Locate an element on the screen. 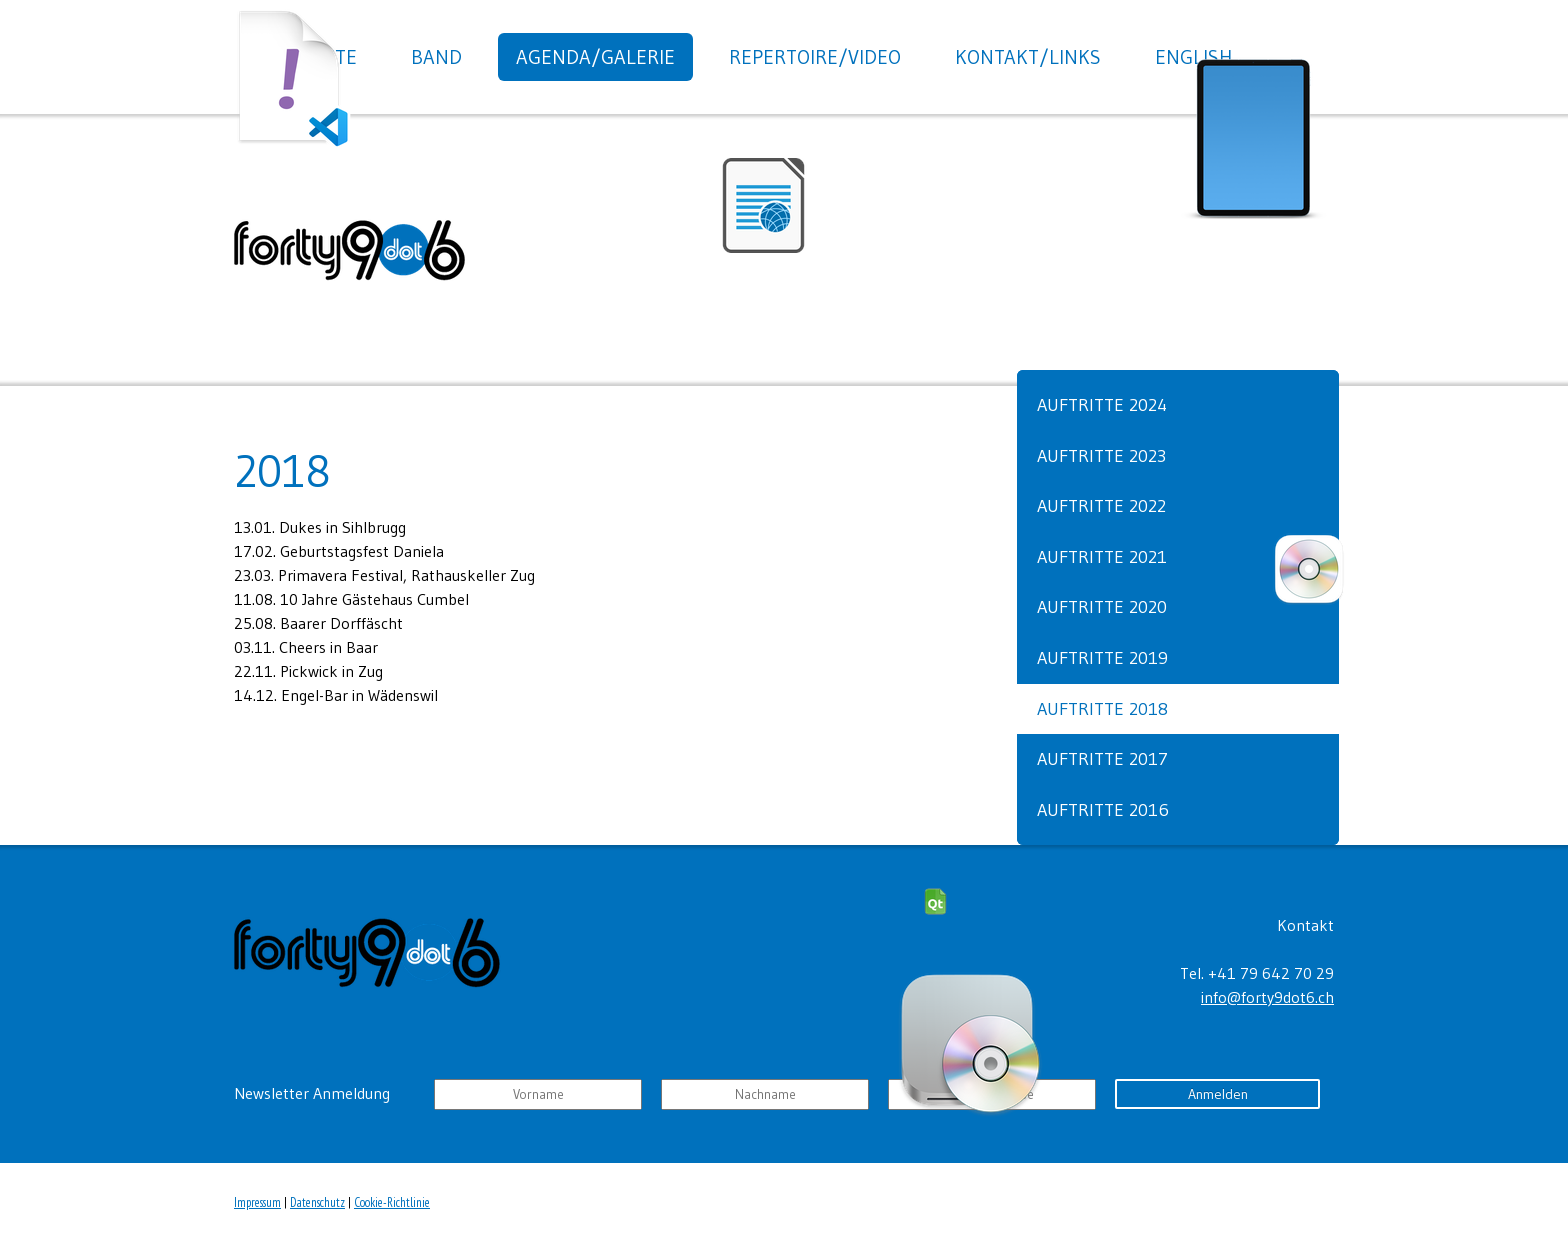  a QML source file used in Qt application development is located at coordinates (935, 901).